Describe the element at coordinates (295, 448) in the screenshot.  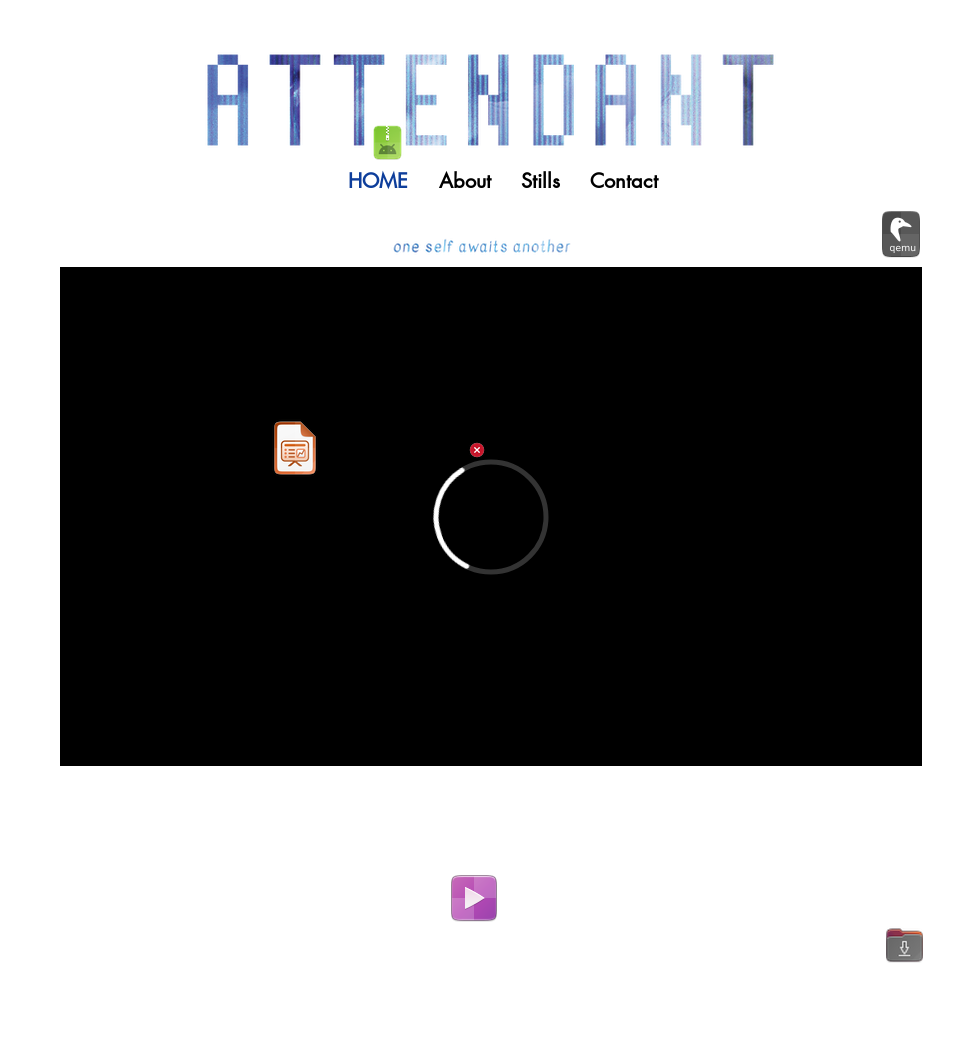
I see `libreoffice impress presentation file` at that location.